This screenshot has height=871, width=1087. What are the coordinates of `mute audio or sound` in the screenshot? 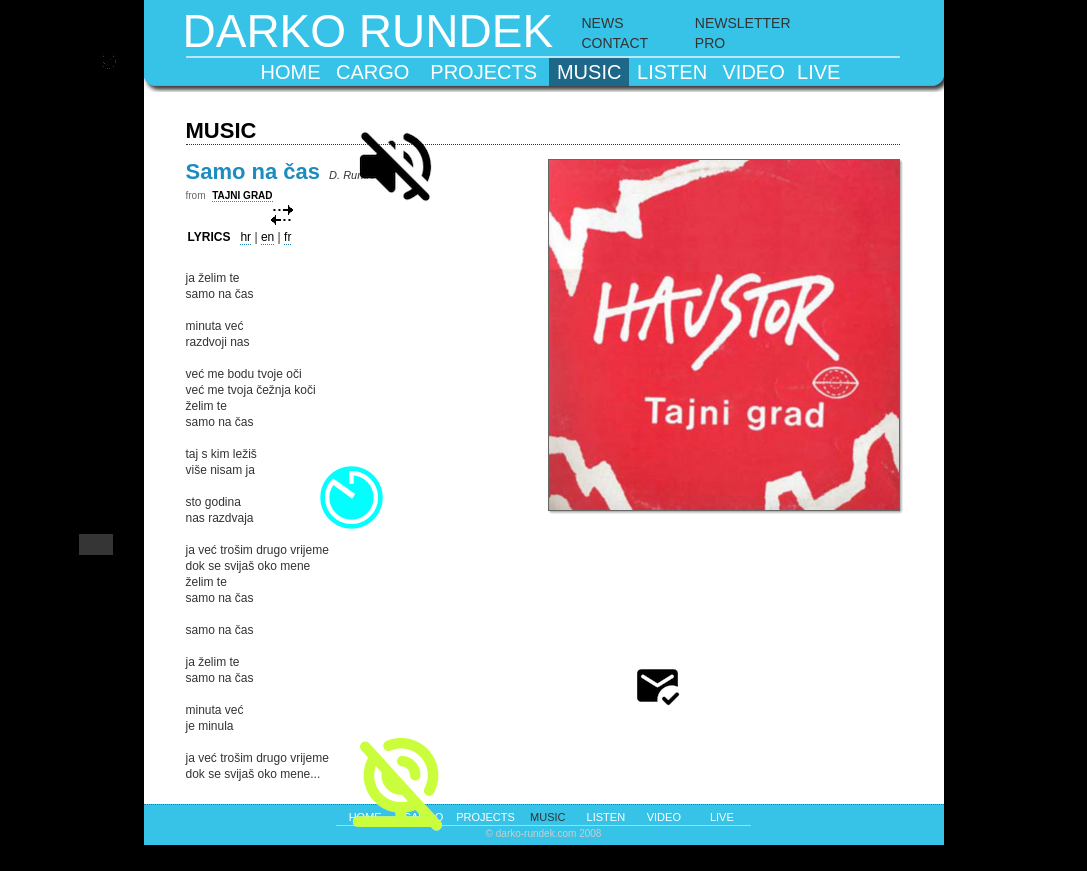 It's located at (395, 166).